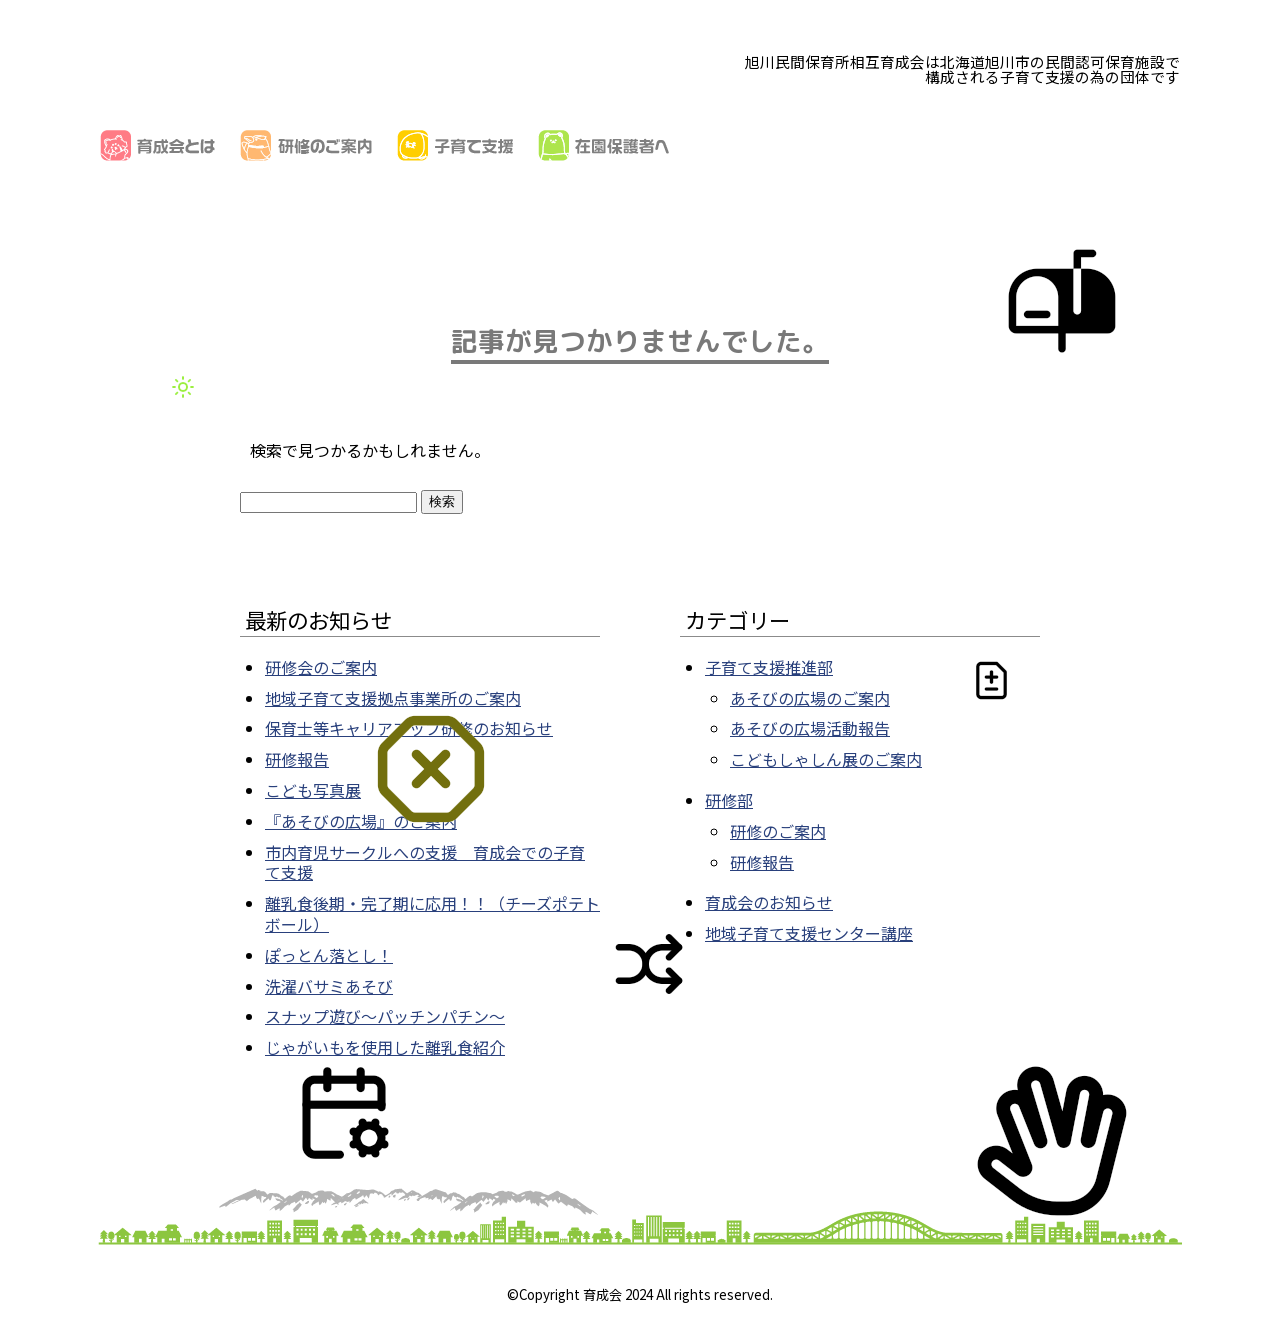  What do you see at coordinates (1062, 303) in the screenshot?
I see `access your mailbox or inbox` at bounding box center [1062, 303].